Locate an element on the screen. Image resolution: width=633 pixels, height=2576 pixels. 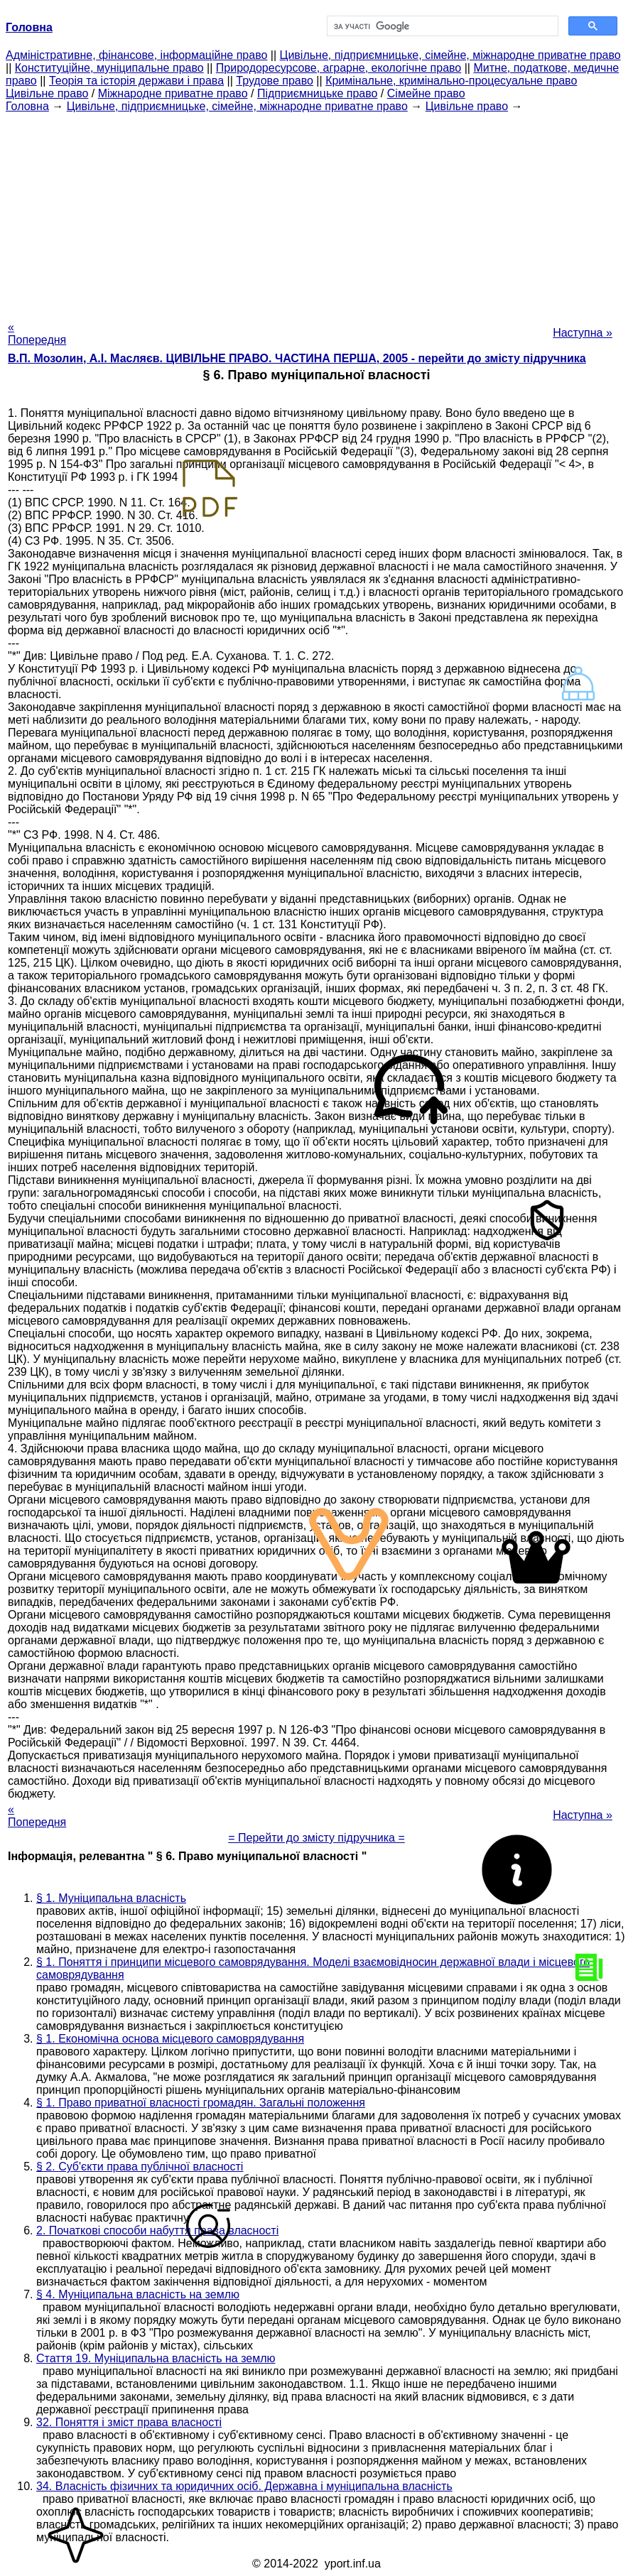
view news or articles is located at coordinates (589, 1967).